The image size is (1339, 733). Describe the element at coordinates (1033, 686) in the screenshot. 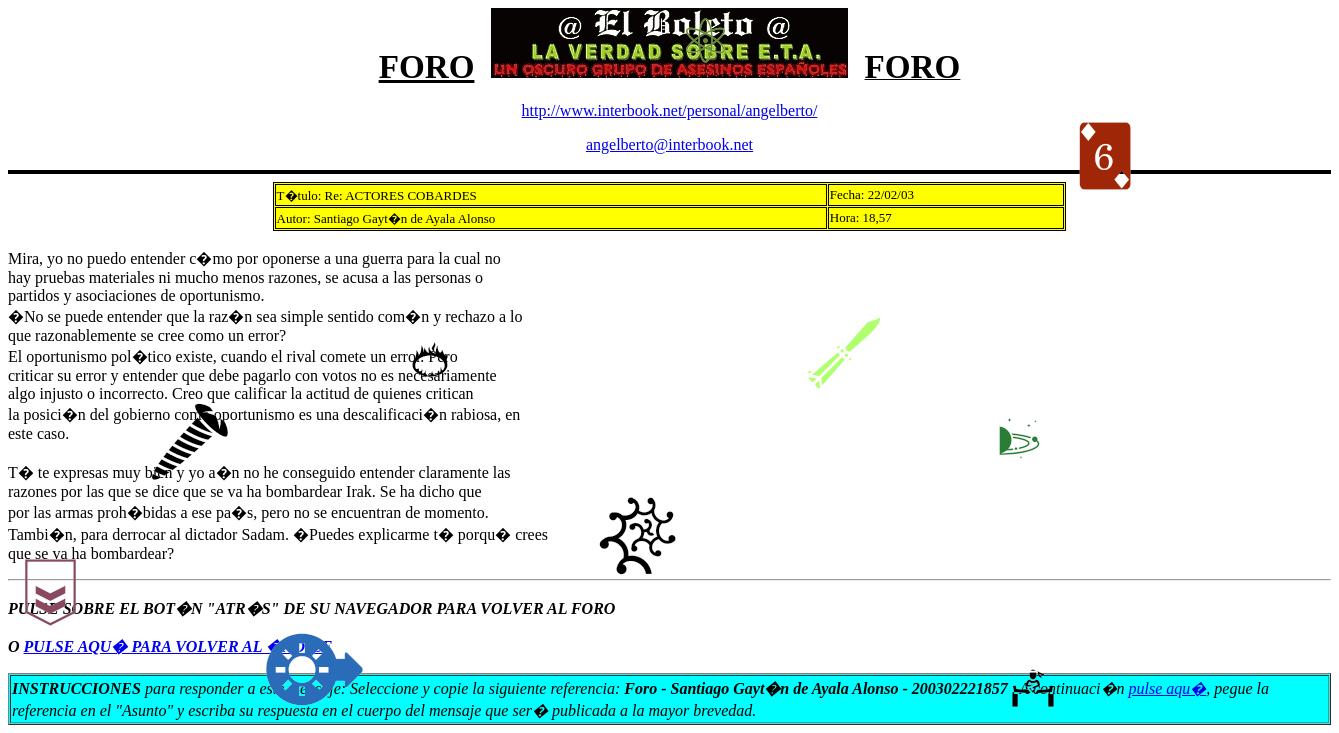

I see `flexibility or stretching exercise option` at that location.